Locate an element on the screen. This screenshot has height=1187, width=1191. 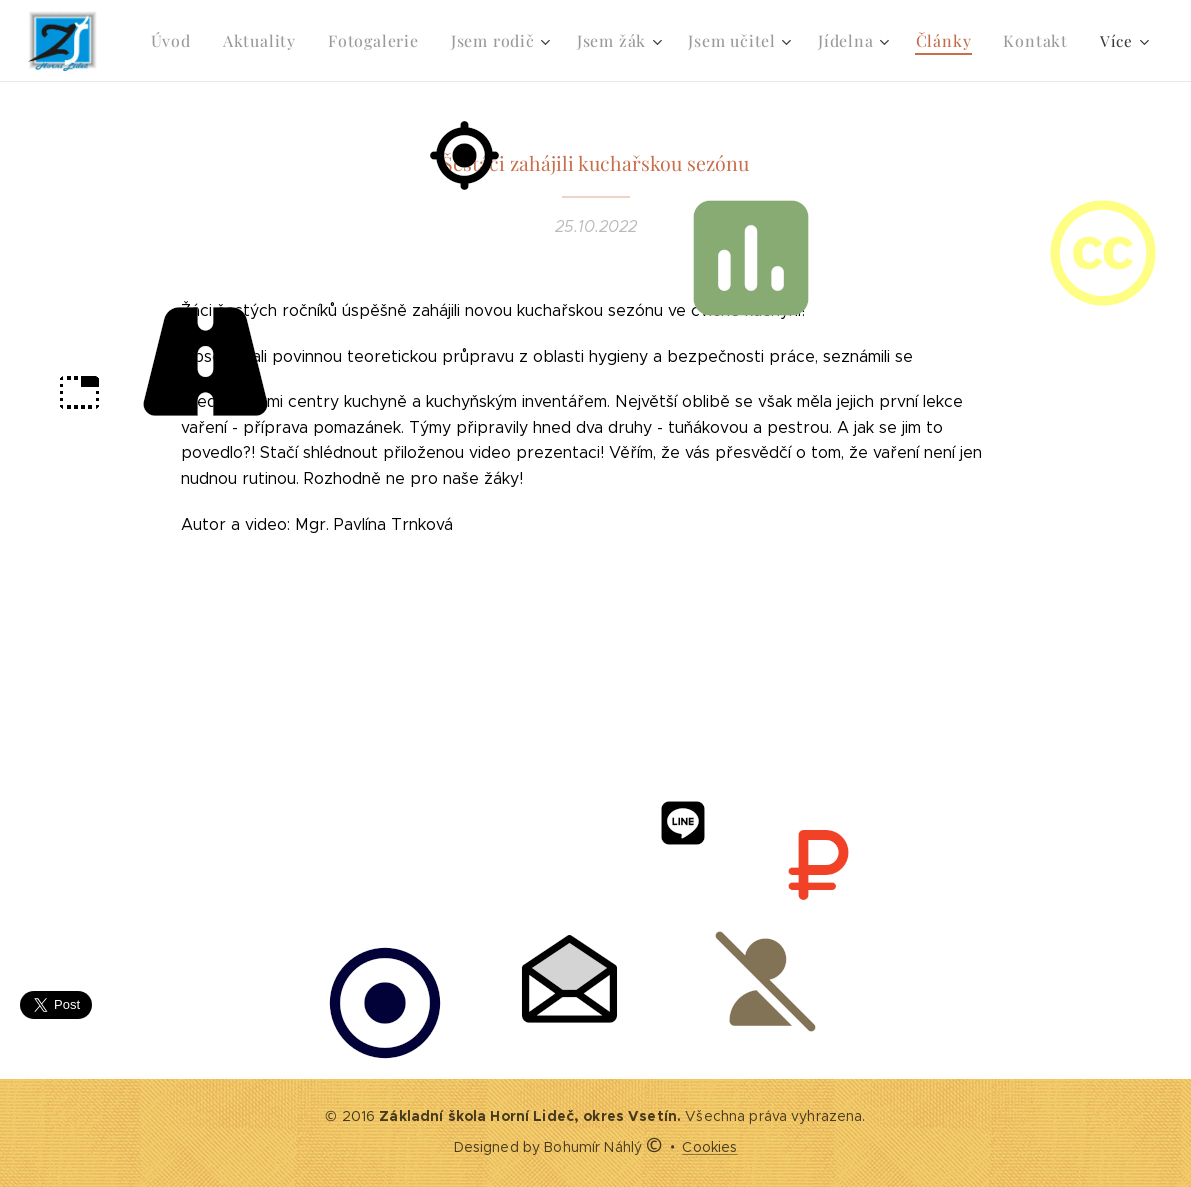
center map on current location is located at coordinates (464, 155).